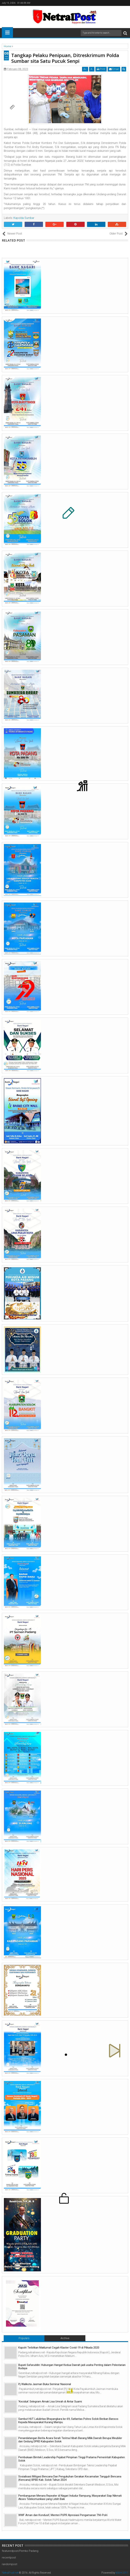  I want to click on view nearby parks or green spaces, so click(70, 2391).